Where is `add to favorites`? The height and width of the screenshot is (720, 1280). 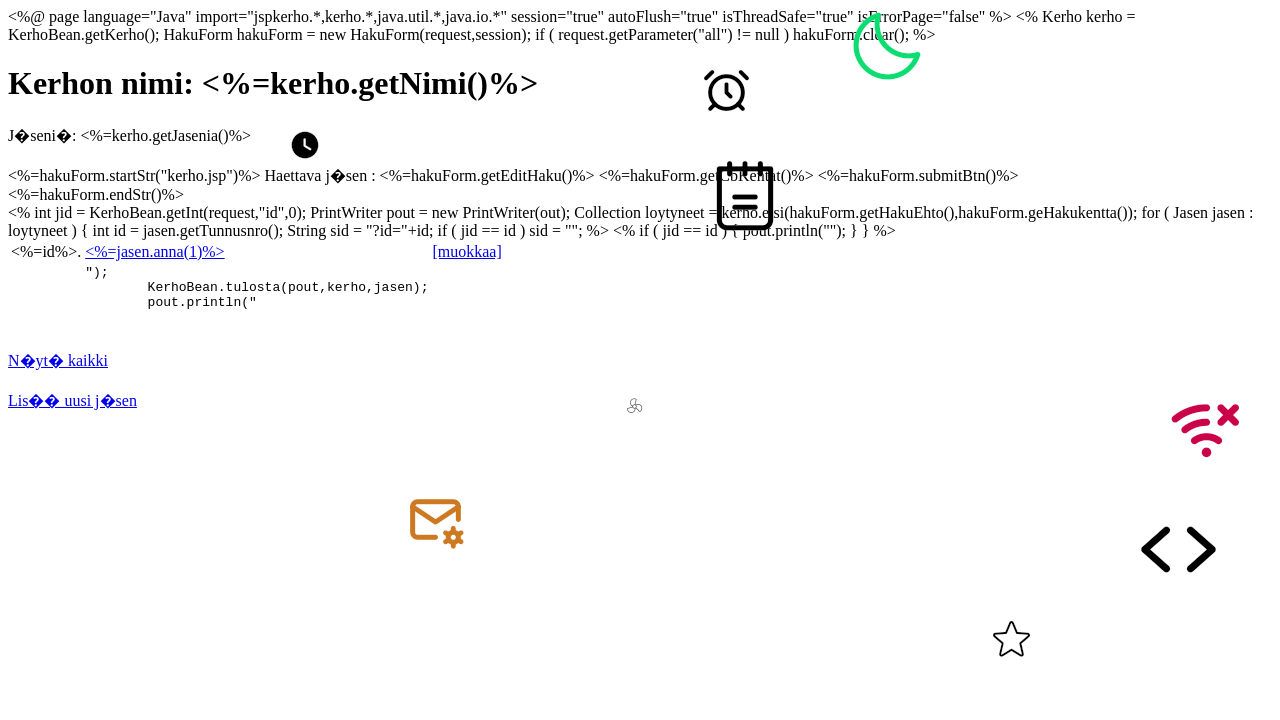
add to favorites is located at coordinates (1011, 639).